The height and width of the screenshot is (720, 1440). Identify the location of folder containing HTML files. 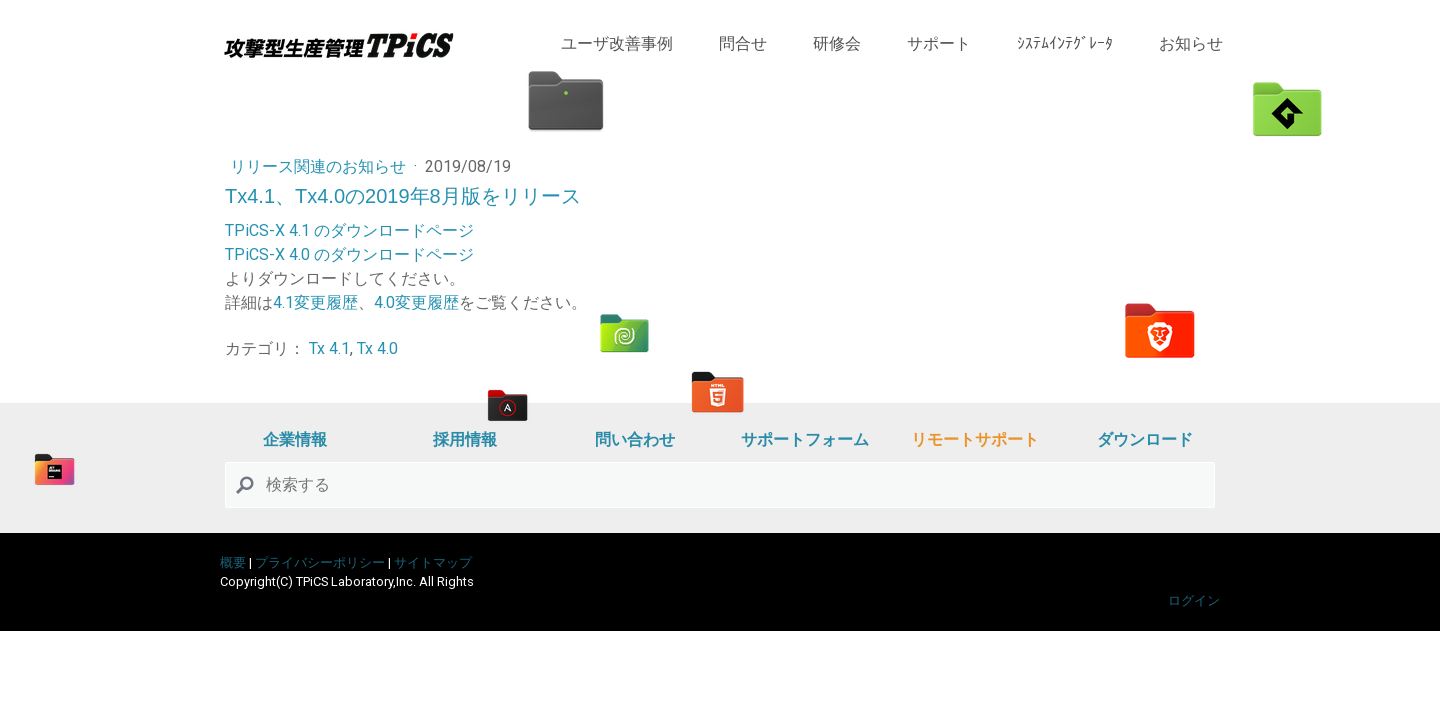
(717, 393).